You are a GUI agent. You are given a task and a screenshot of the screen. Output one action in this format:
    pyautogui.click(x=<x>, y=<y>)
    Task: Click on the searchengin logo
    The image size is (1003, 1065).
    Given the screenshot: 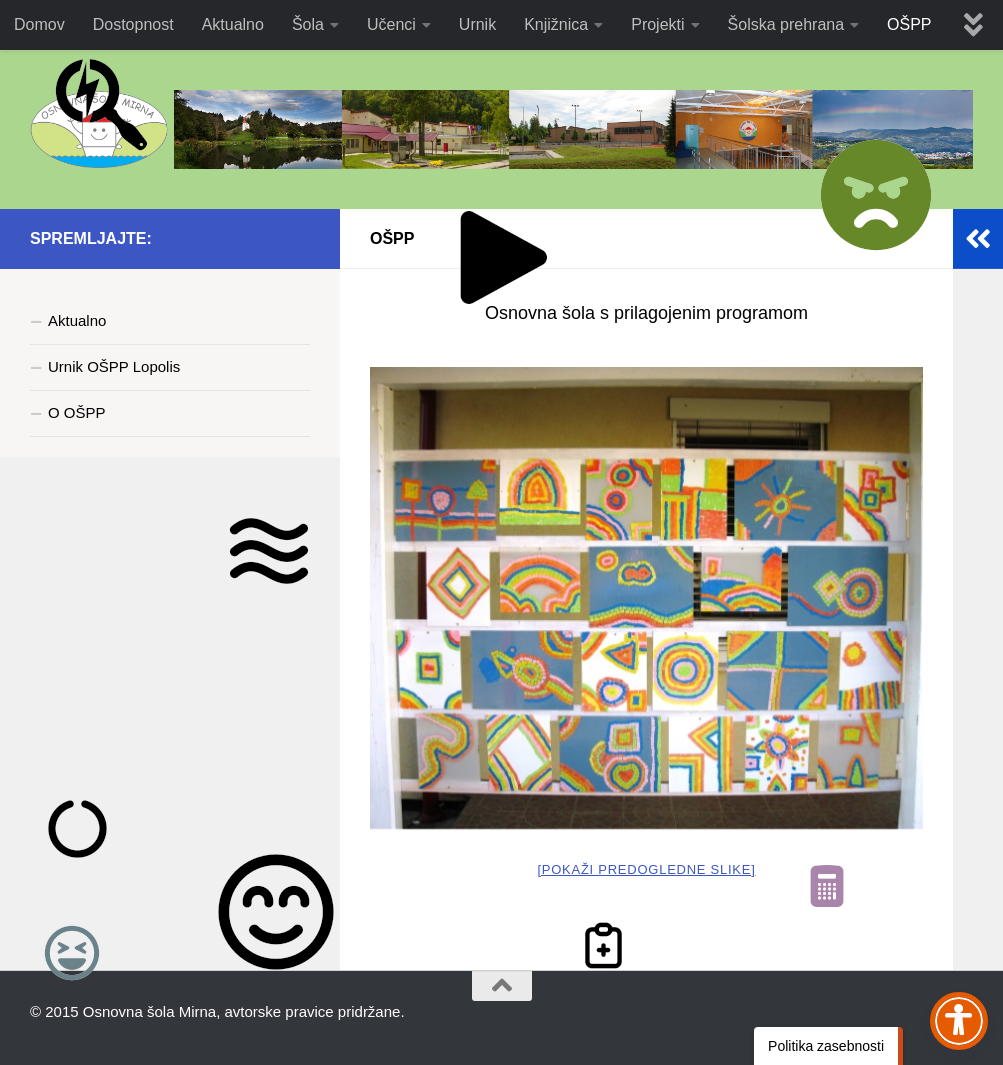 What is the action you would take?
    pyautogui.click(x=101, y=103)
    